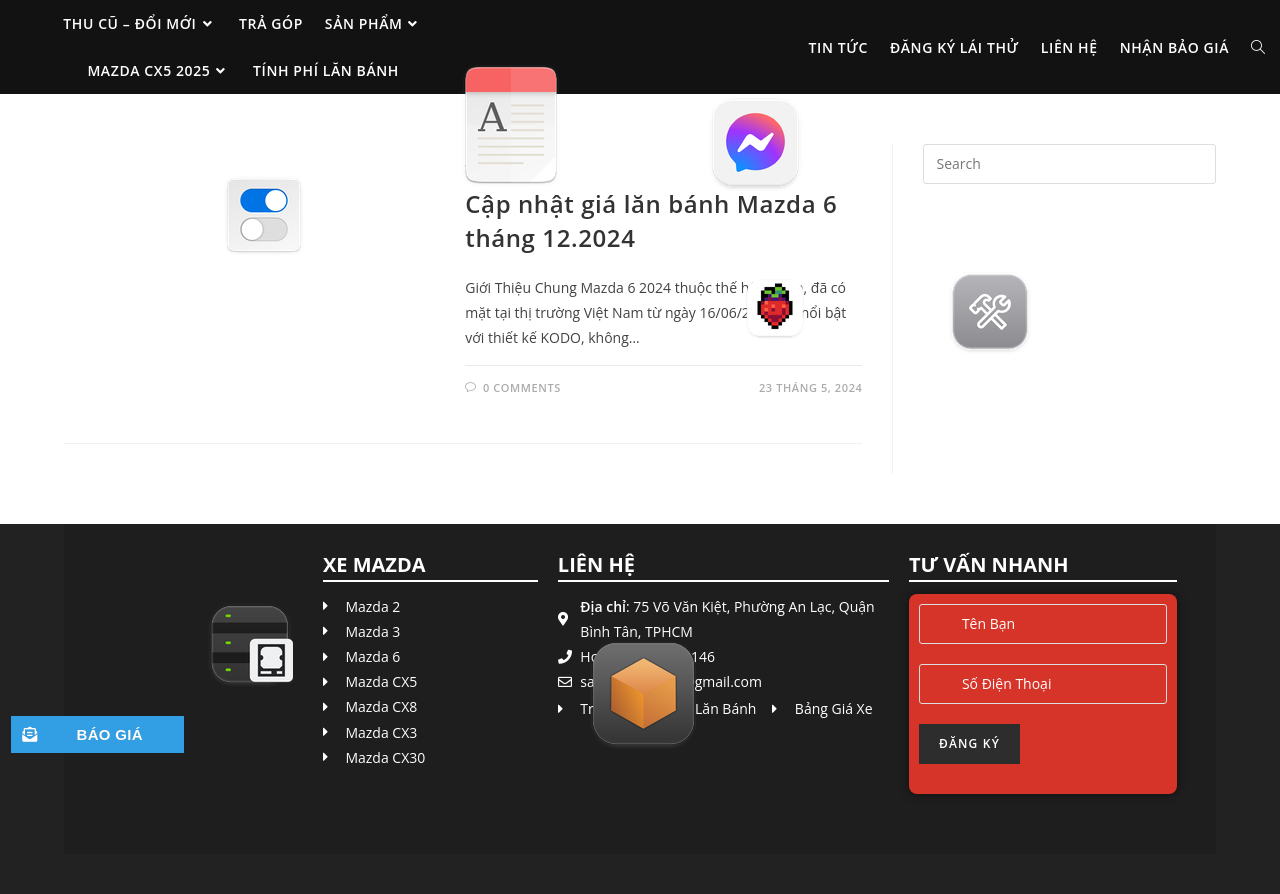 This screenshot has width=1280, height=894. Describe the element at coordinates (264, 215) in the screenshot. I see `open gnome tweaks application` at that location.